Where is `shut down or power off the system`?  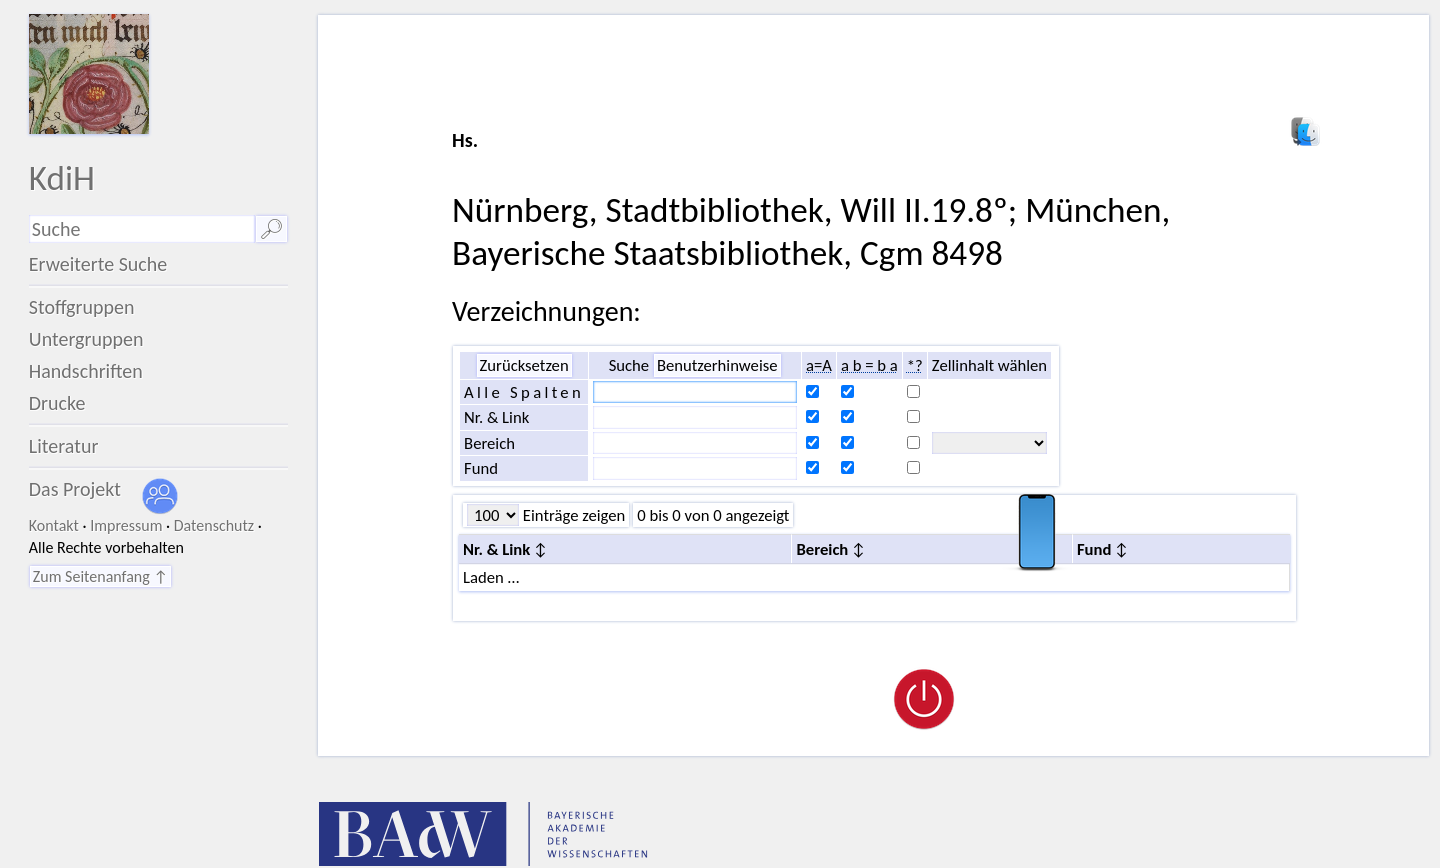 shut down or power off the system is located at coordinates (924, 699).